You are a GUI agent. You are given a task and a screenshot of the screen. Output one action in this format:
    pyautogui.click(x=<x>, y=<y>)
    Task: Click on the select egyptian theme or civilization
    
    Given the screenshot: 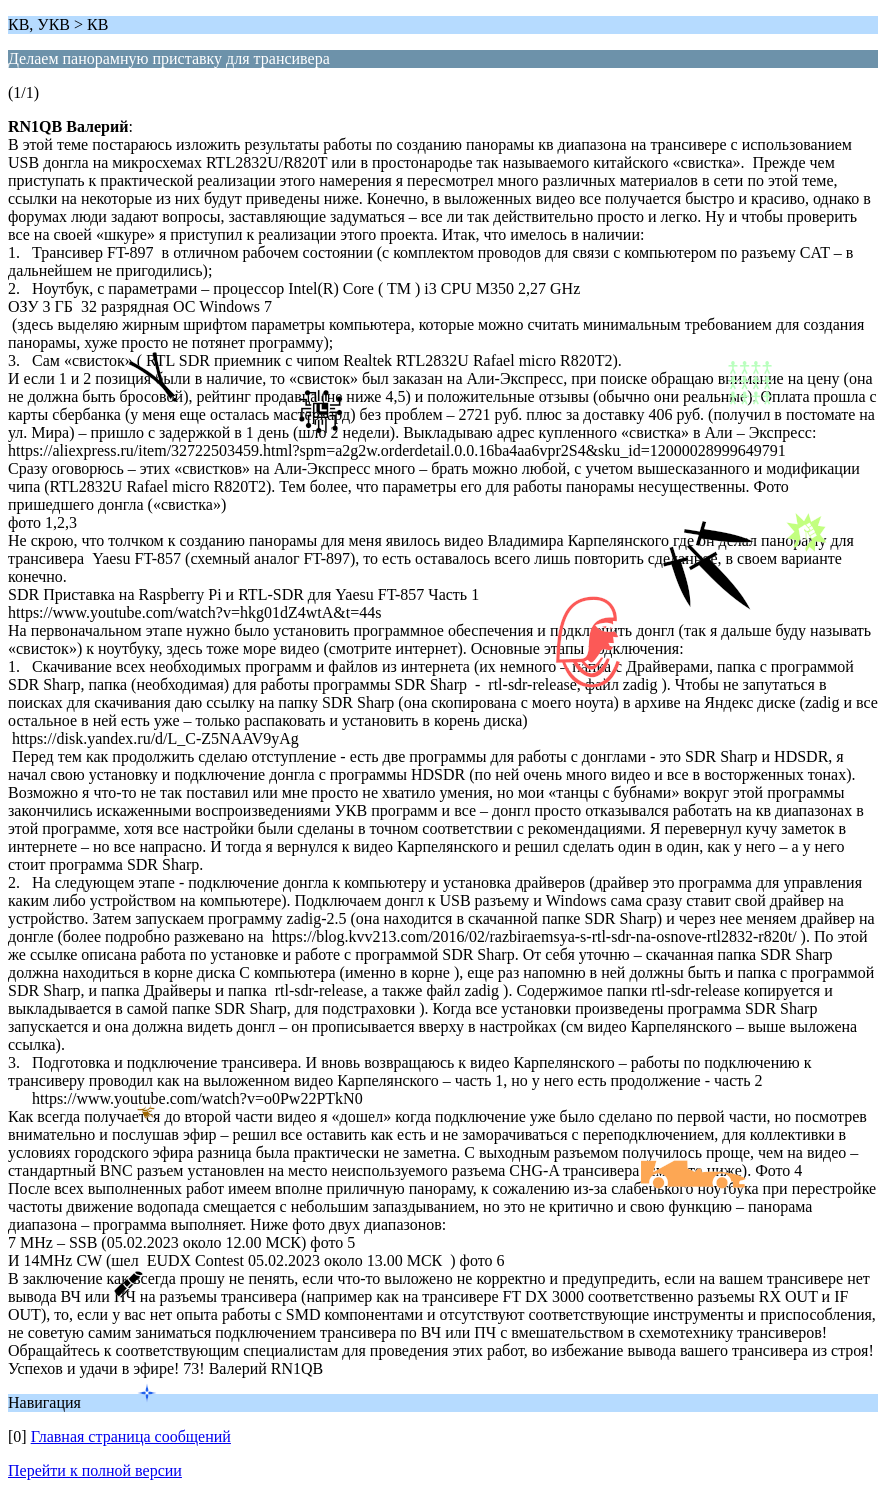 What is the action you would take?
    pyautogui.click(x=588, y=642)
    